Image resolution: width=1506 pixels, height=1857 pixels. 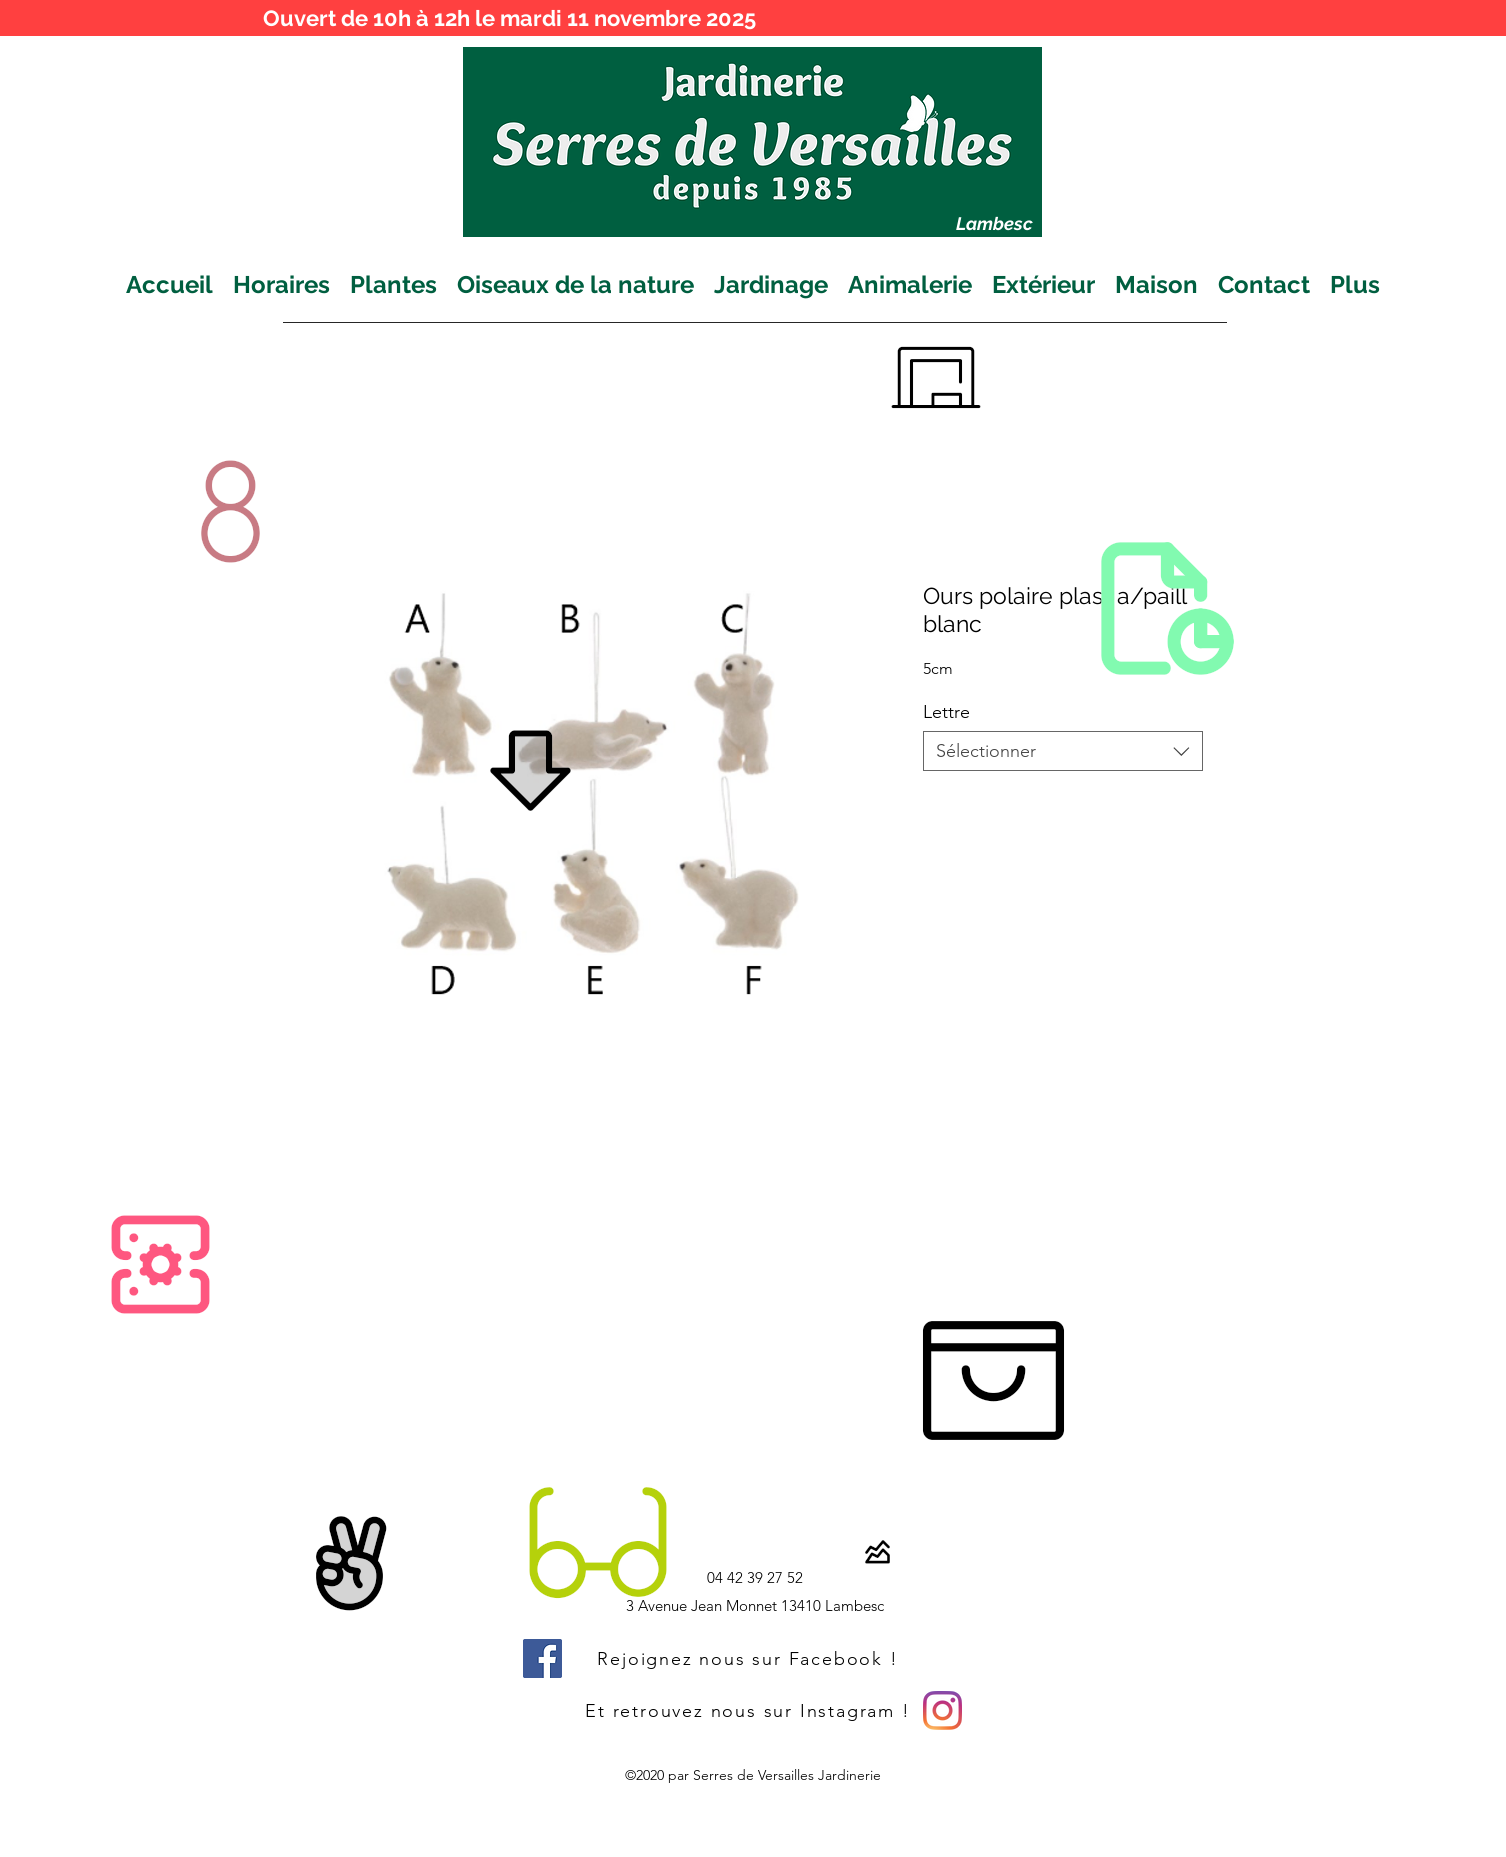 What do you see at coordinates (877, 1552) in the screenshot?
I see `view area chart with trend line overlay` at bounding box center [877, 1552].